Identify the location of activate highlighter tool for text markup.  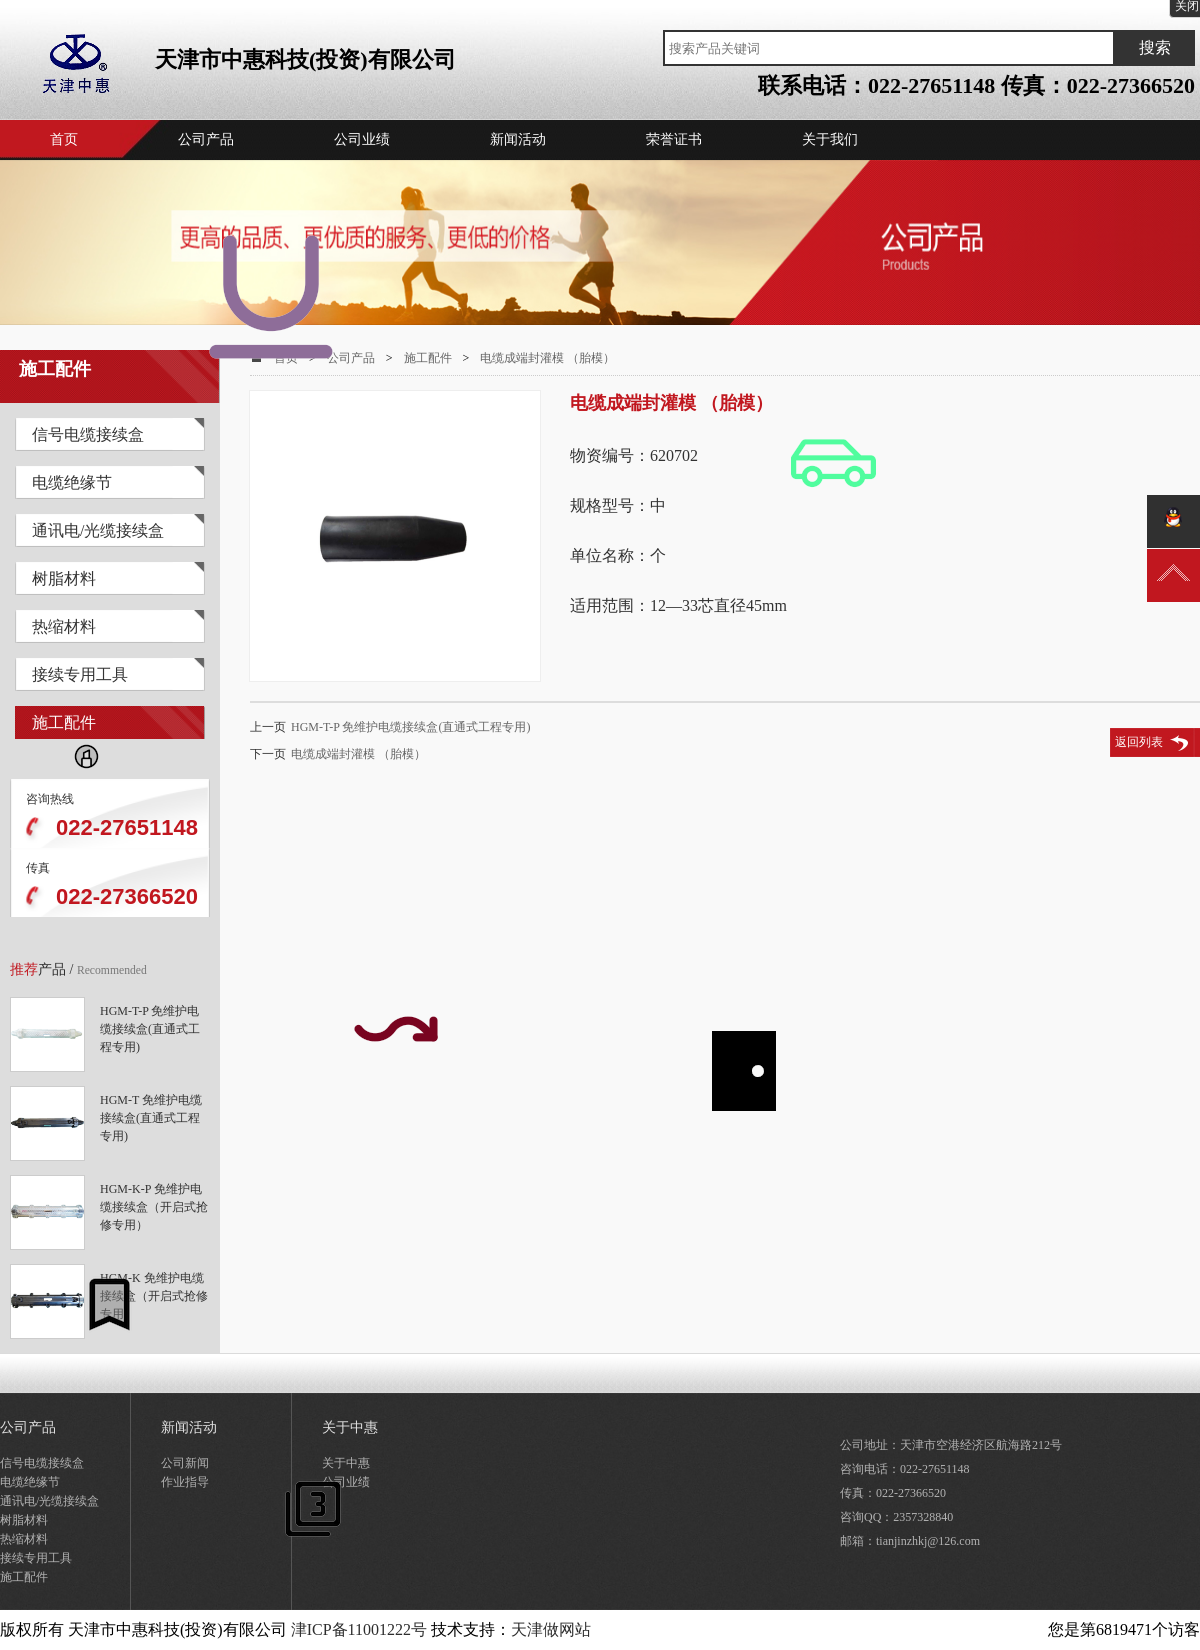
(86, 756).